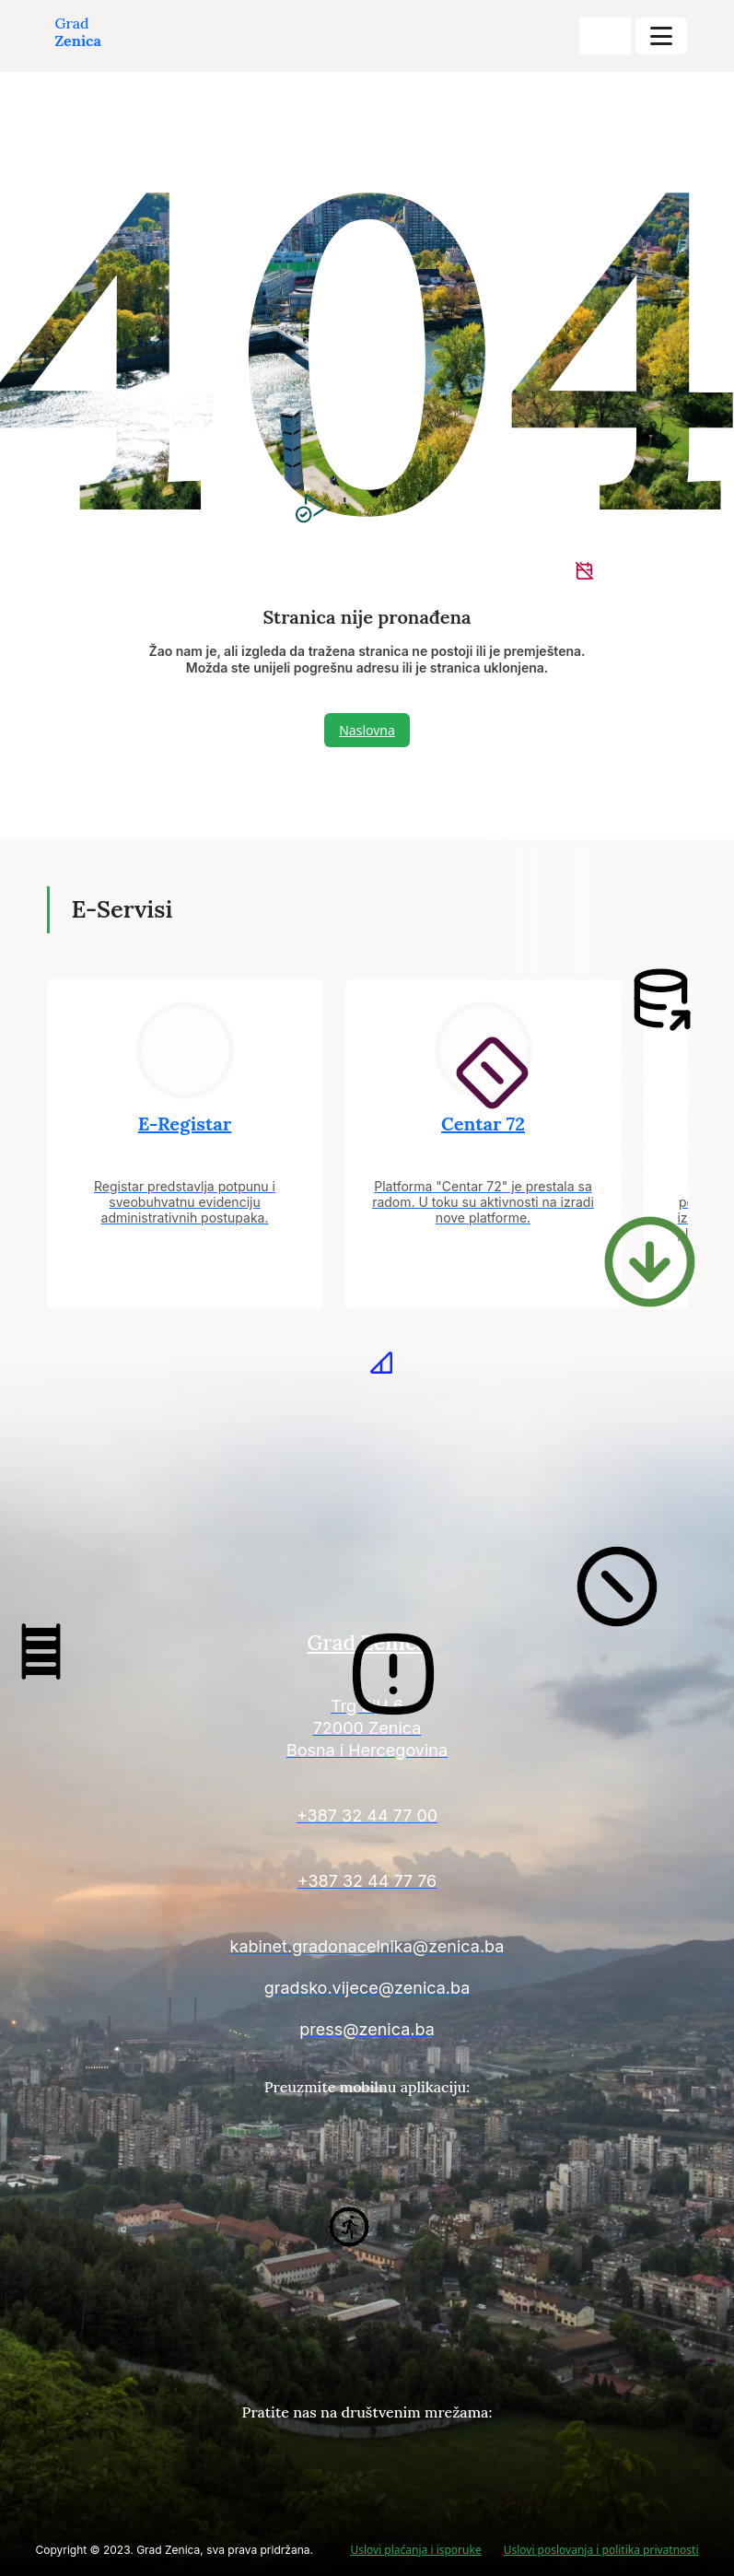 This screenshot has height=2576, width=734. I want to click on indicates a blocked or forbidden action, so click(492, 1072).